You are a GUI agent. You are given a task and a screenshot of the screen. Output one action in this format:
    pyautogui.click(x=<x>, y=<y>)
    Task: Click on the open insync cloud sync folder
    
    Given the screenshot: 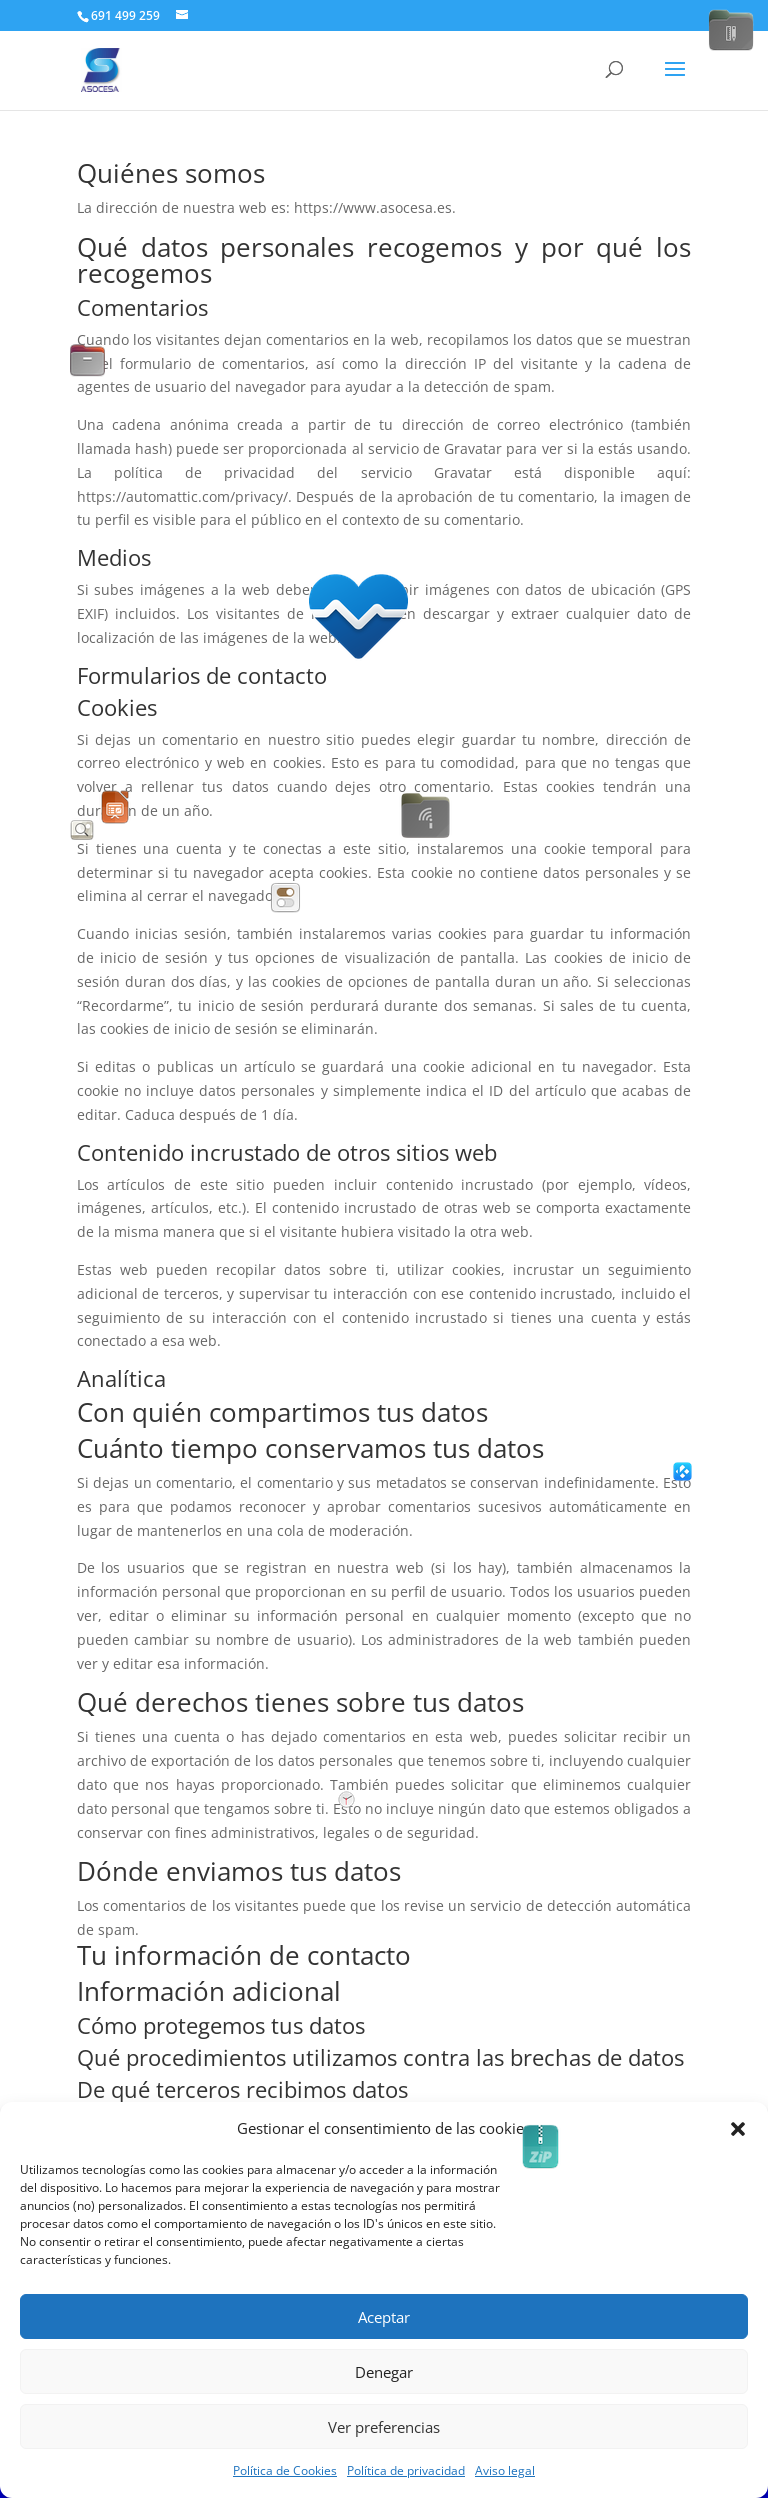 What is the action you would take?
    pyautogui.click(x=425, y=815)
    